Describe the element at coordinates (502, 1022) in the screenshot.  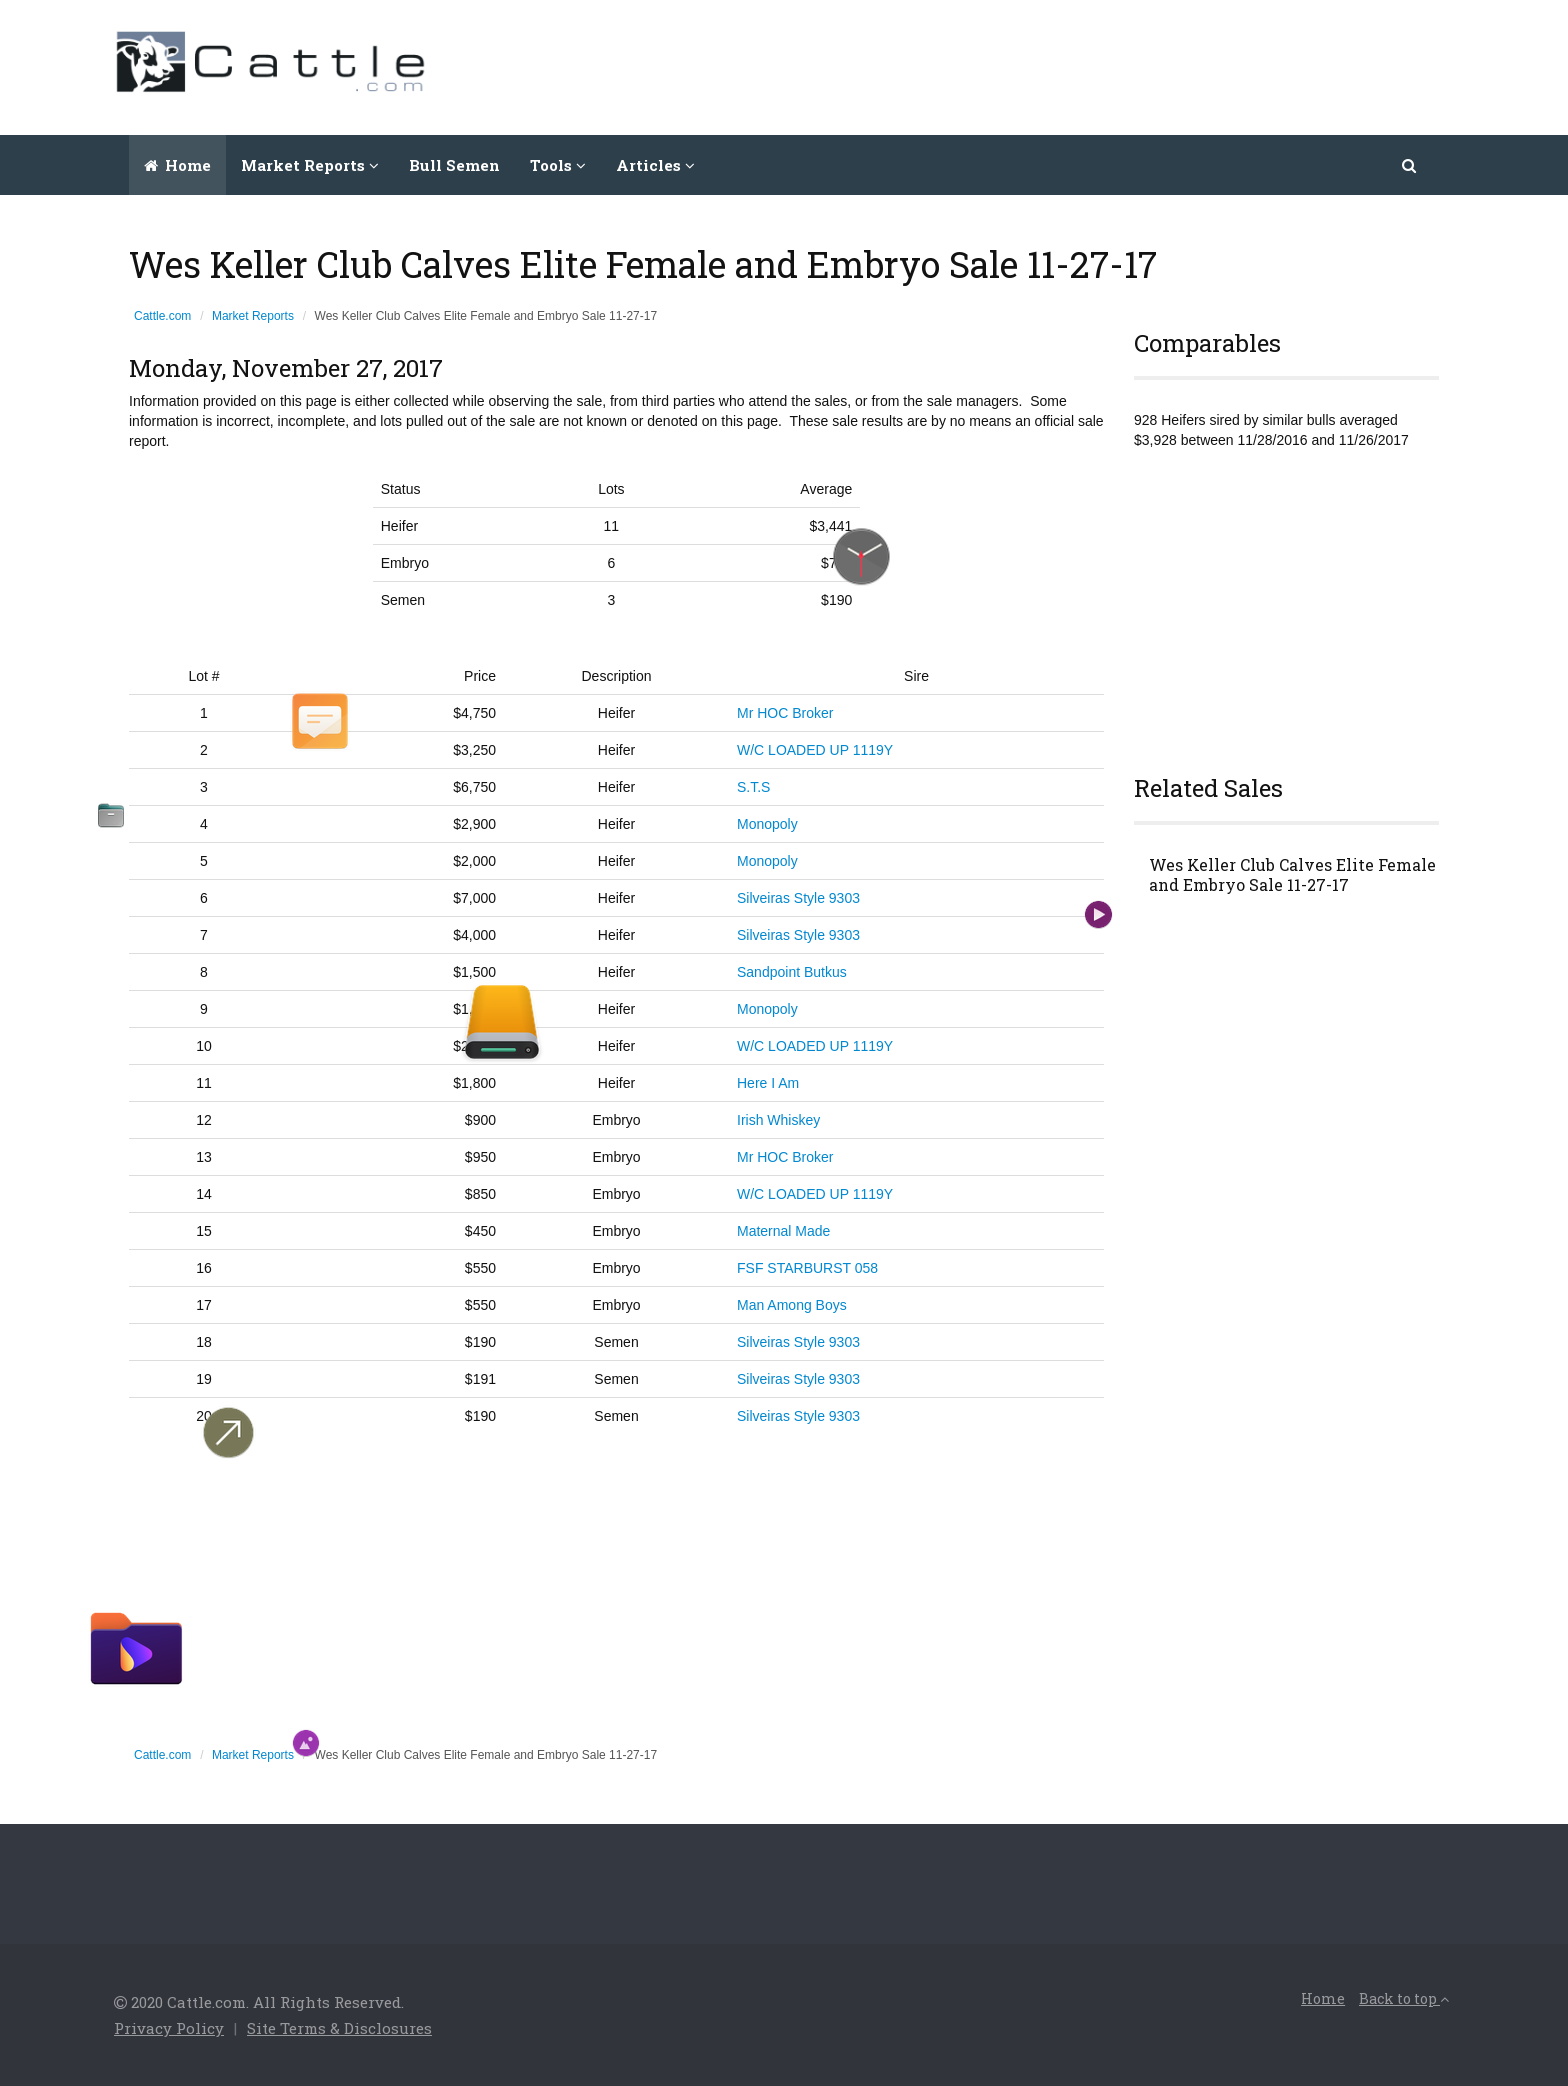
I see `external USB hard drive connected` at that location.